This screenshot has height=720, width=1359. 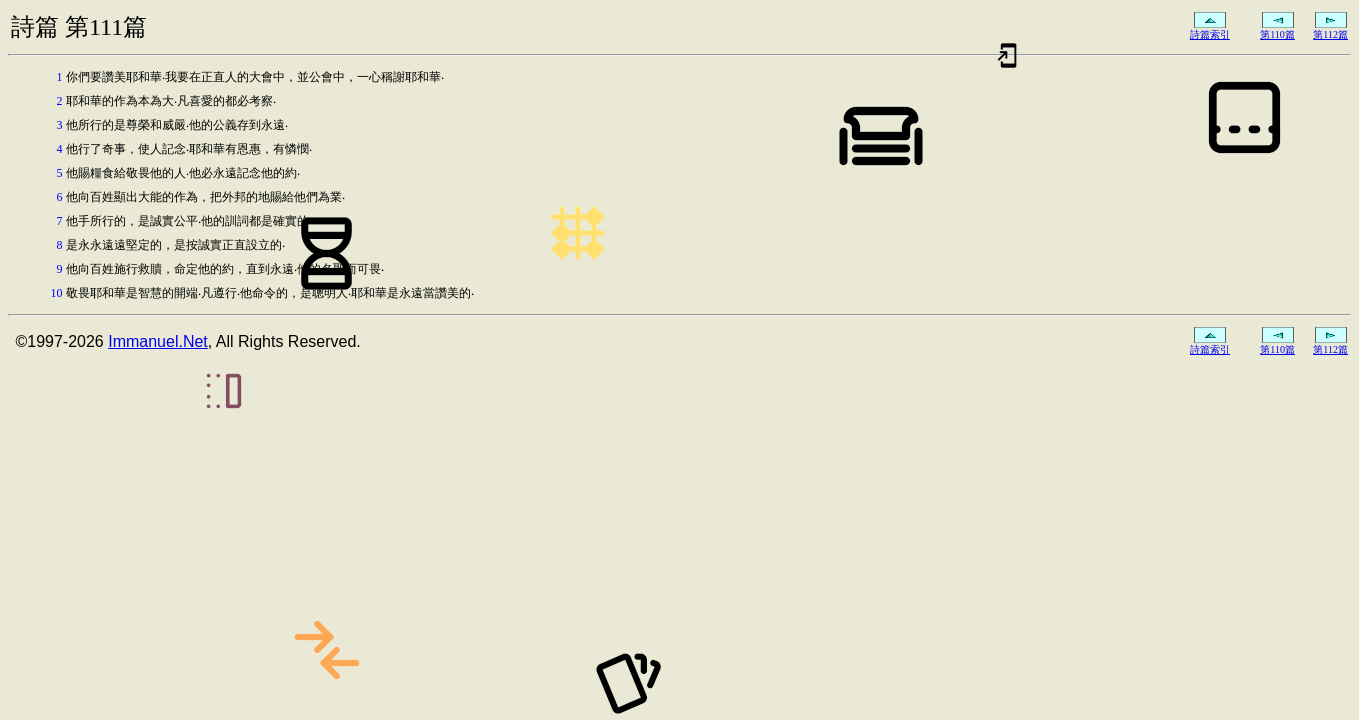 I want to click on view your saved cards or card collection, so click(x=628, y=682).